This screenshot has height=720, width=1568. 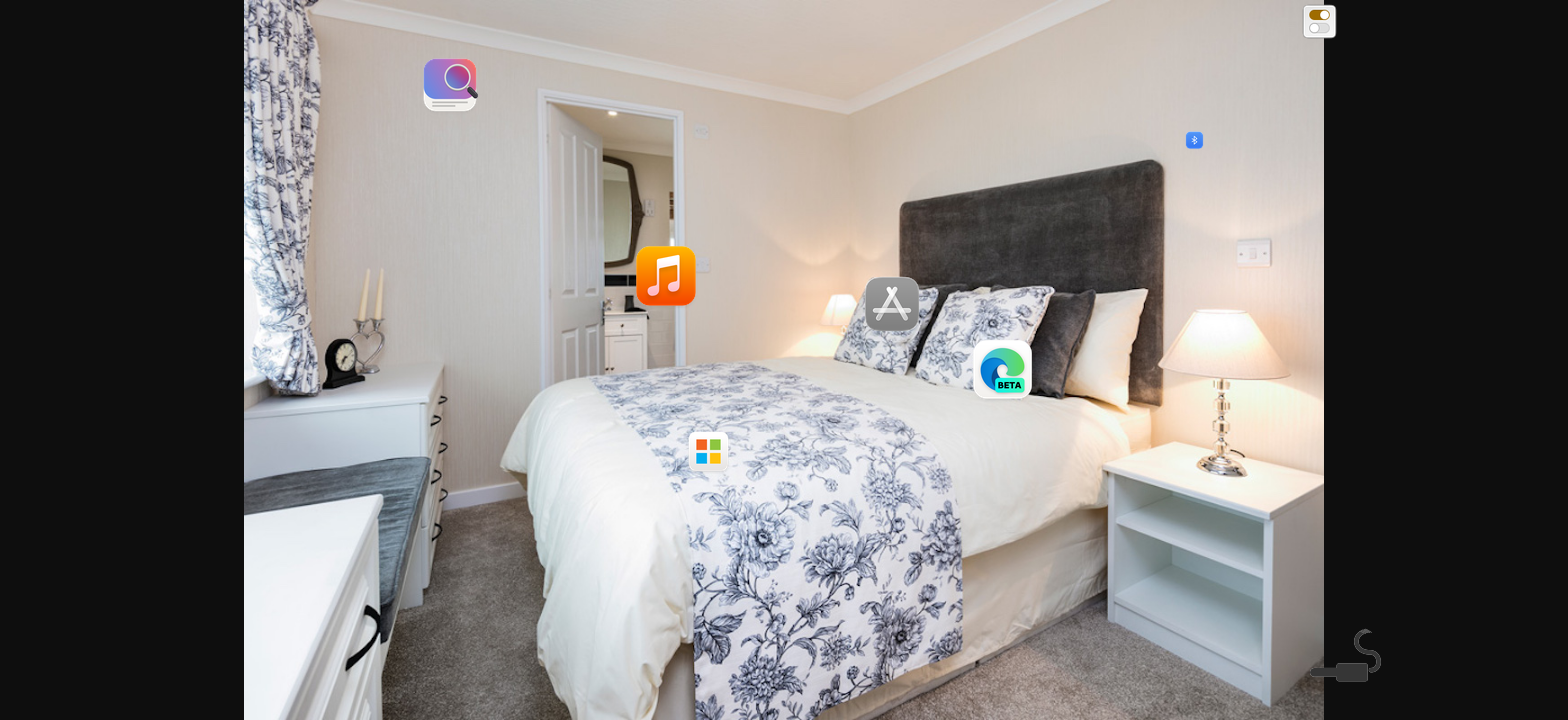 I want to click on audio output via headphones, so click(x=1345, y=663).